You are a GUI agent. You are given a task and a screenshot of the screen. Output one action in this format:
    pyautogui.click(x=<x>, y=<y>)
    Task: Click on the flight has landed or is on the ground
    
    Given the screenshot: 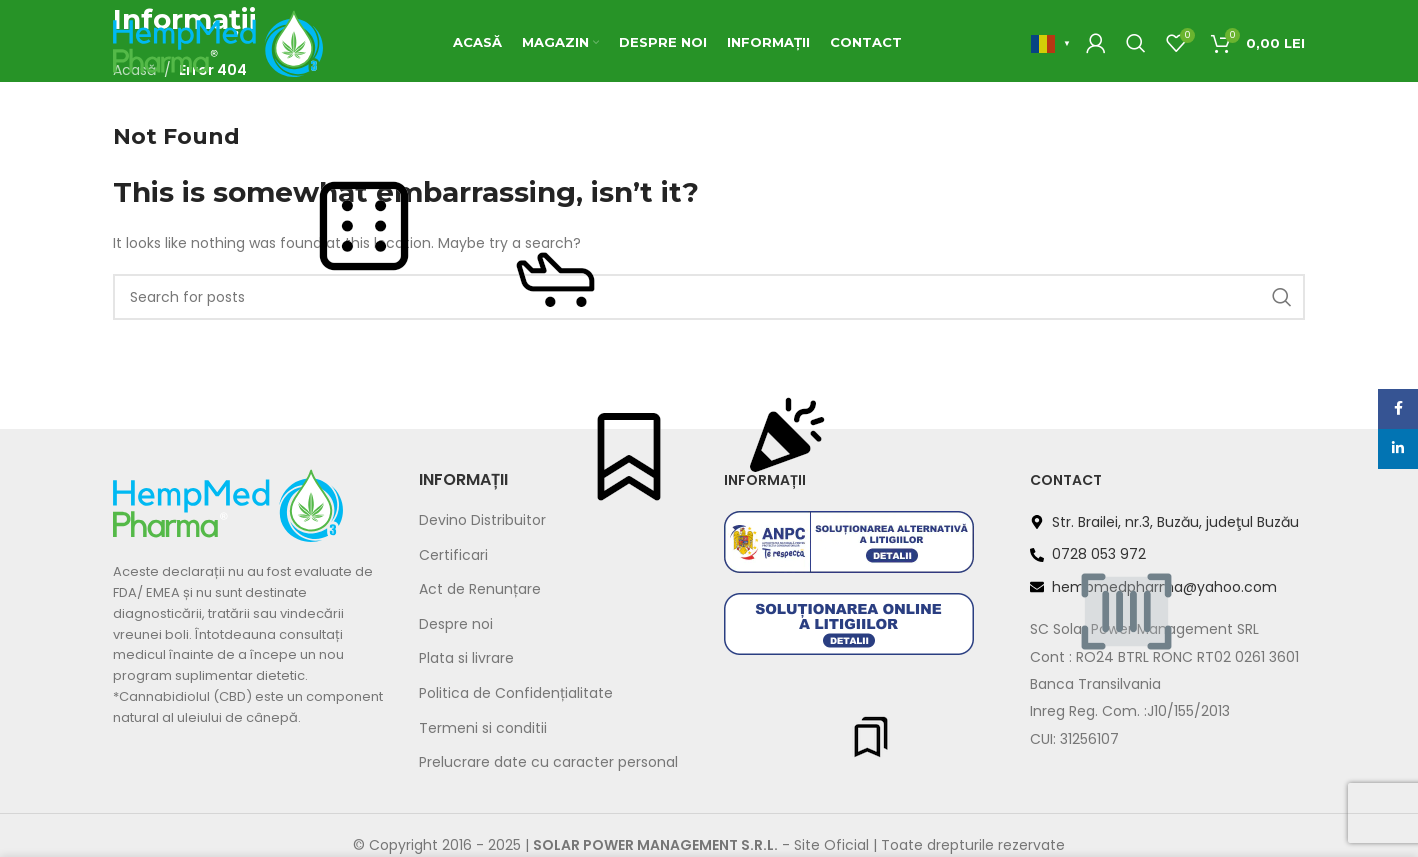 What is the action you would take?
    pyautogui.click(x=555, y=278)
    